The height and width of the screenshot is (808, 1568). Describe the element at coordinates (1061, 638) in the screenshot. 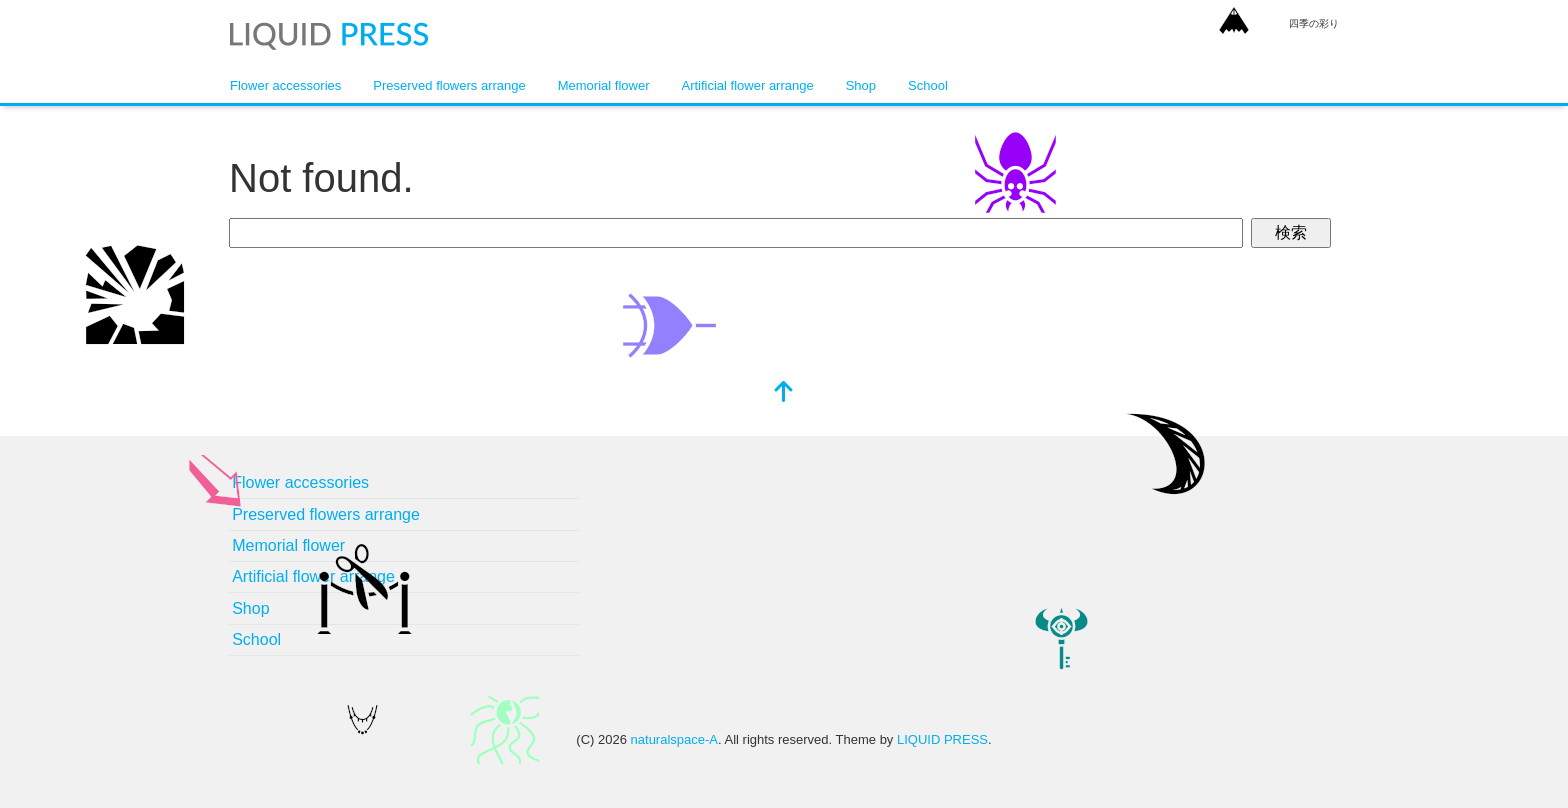

I see `access boss level or final challenge` at that location.